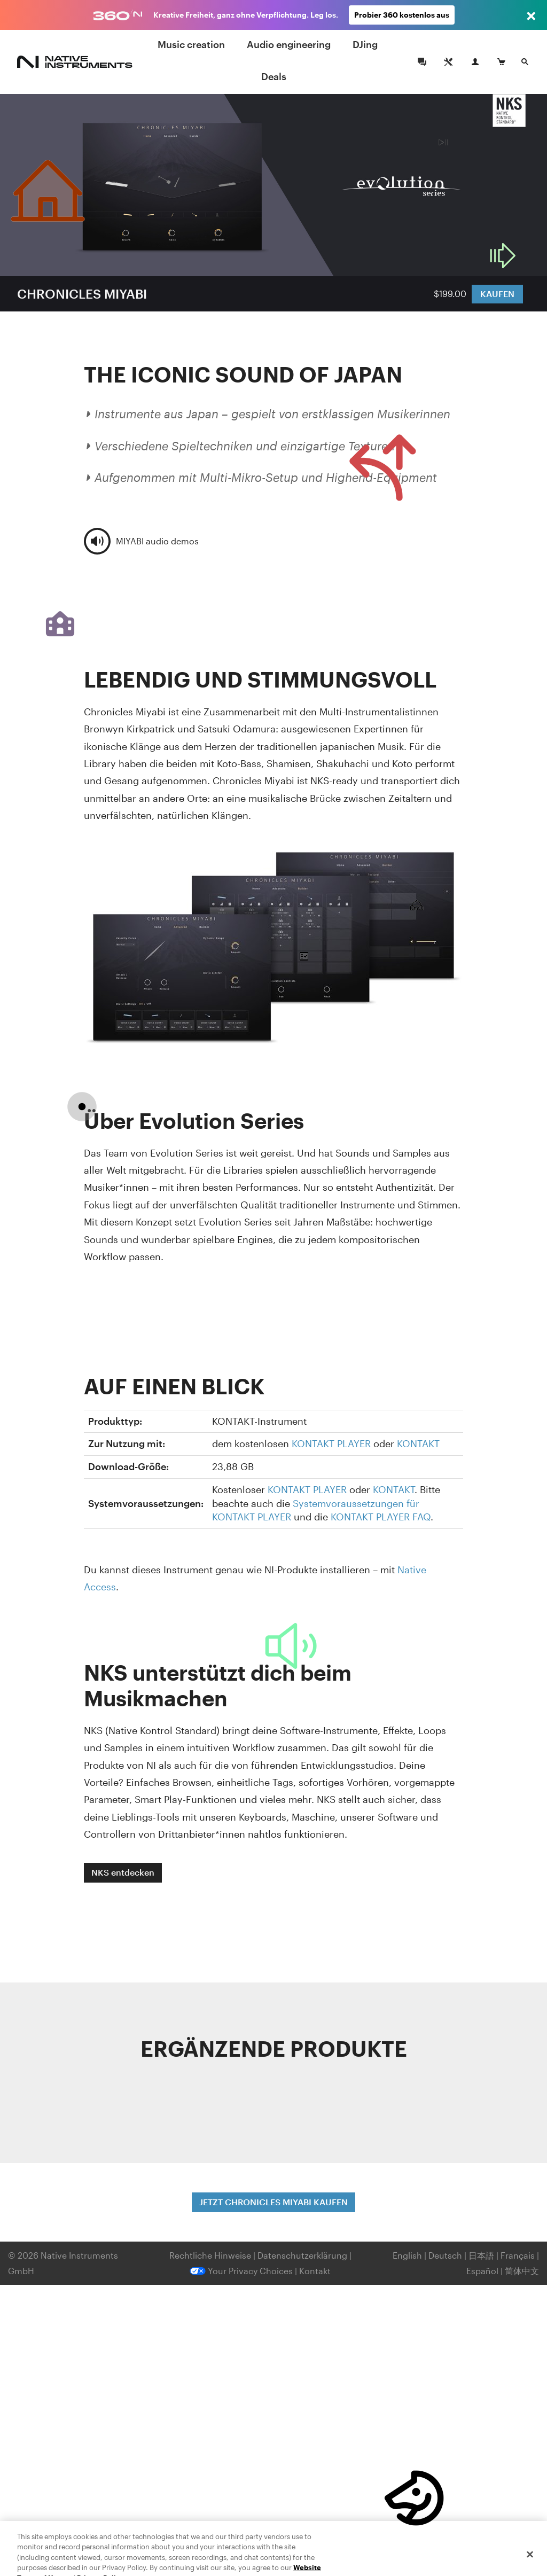  Describe the element at coordinates (304, 956) in the screenshot. I see `verify or review checklist items` at that location.